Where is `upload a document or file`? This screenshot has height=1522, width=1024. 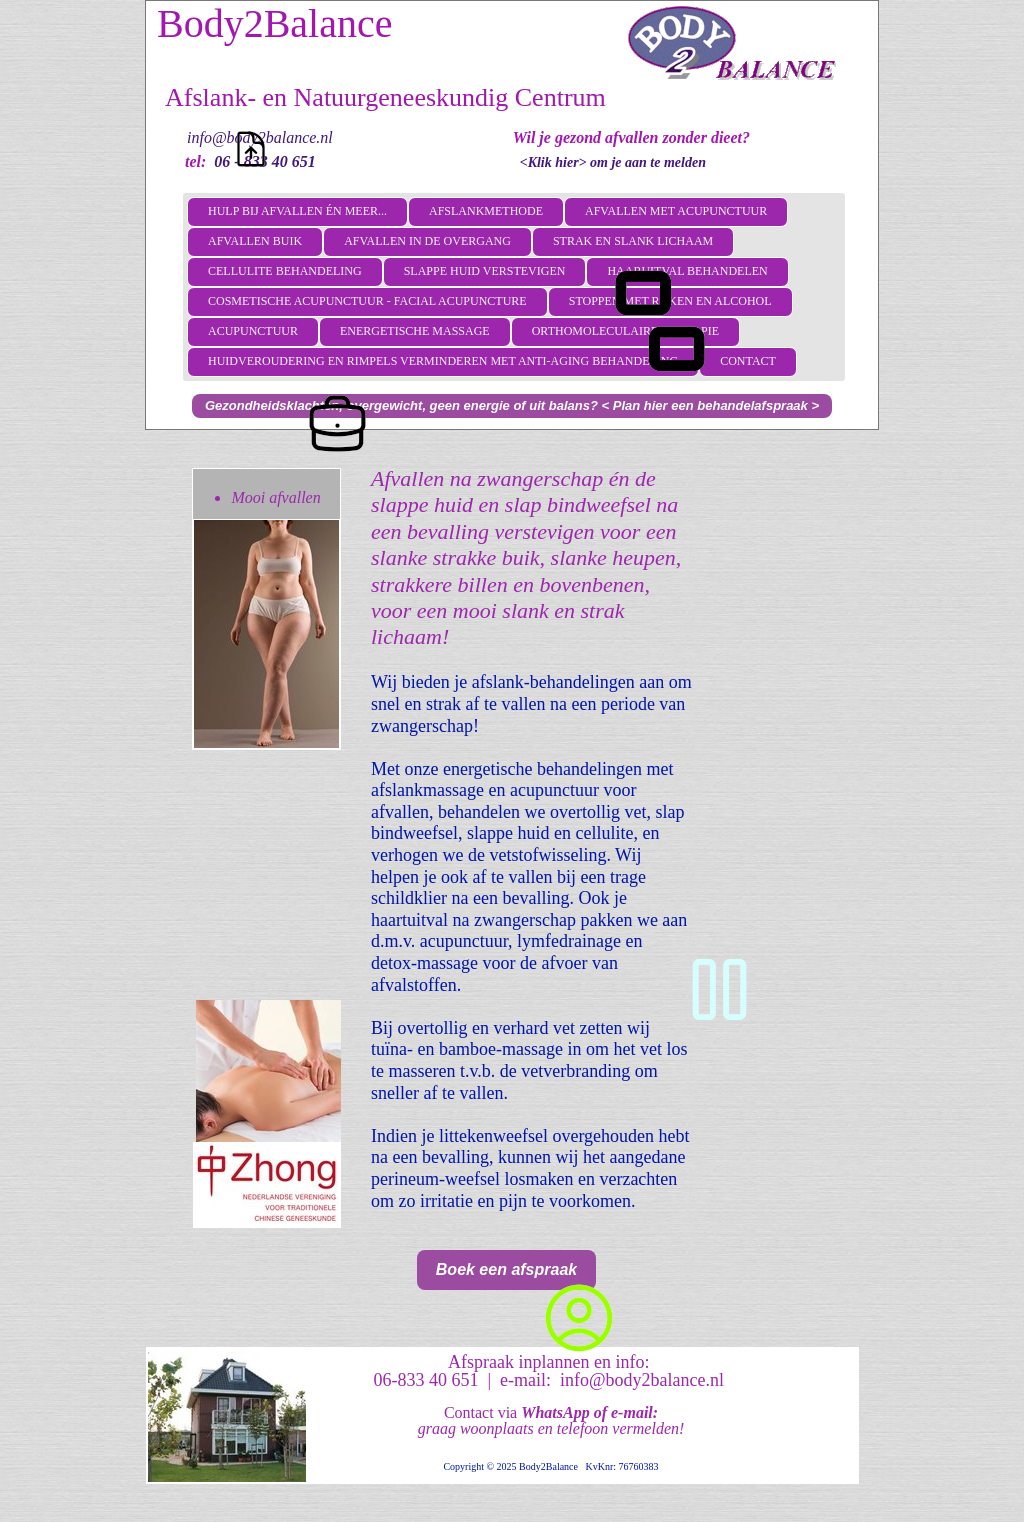 upload a document or file is located at coordinates (251, 149).